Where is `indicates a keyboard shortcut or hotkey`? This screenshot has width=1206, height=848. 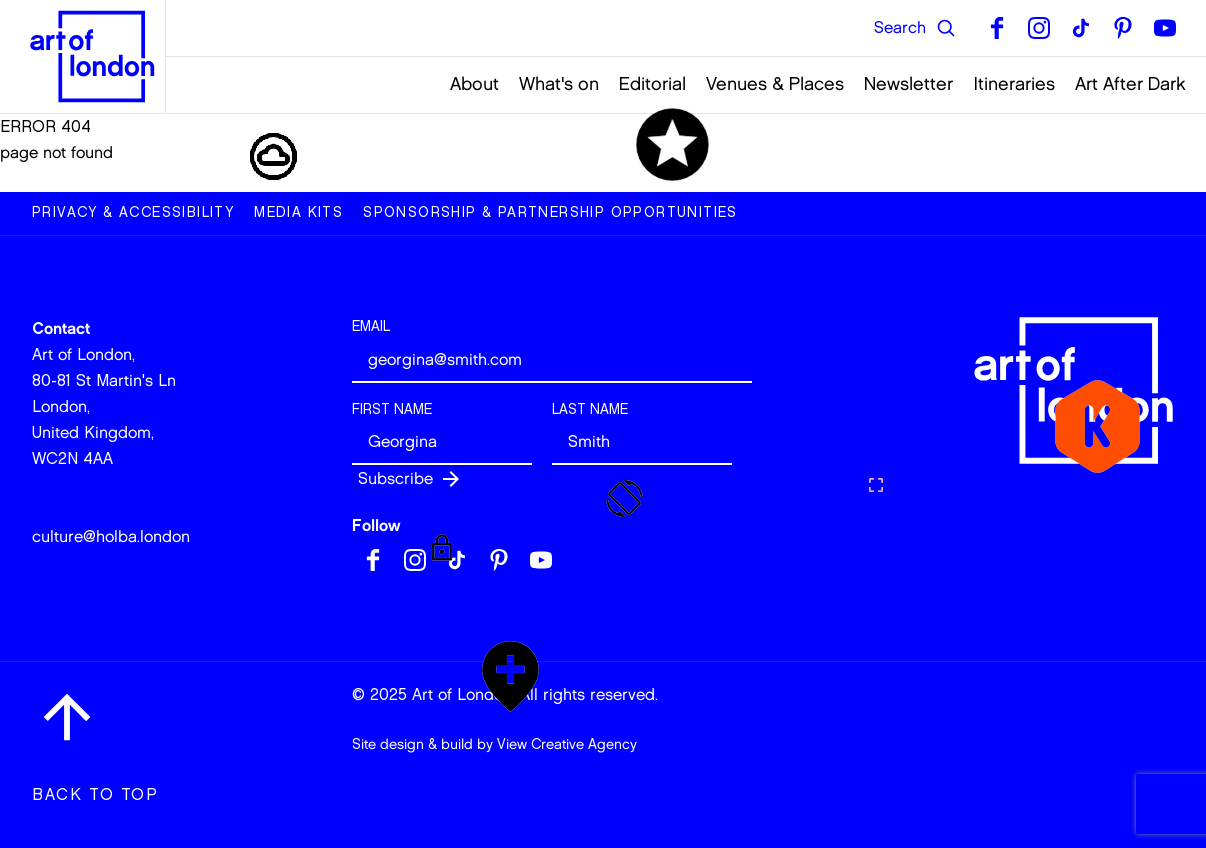
indicates a keyboard shortcut or hotkey is located at coordinates (1097, 426).